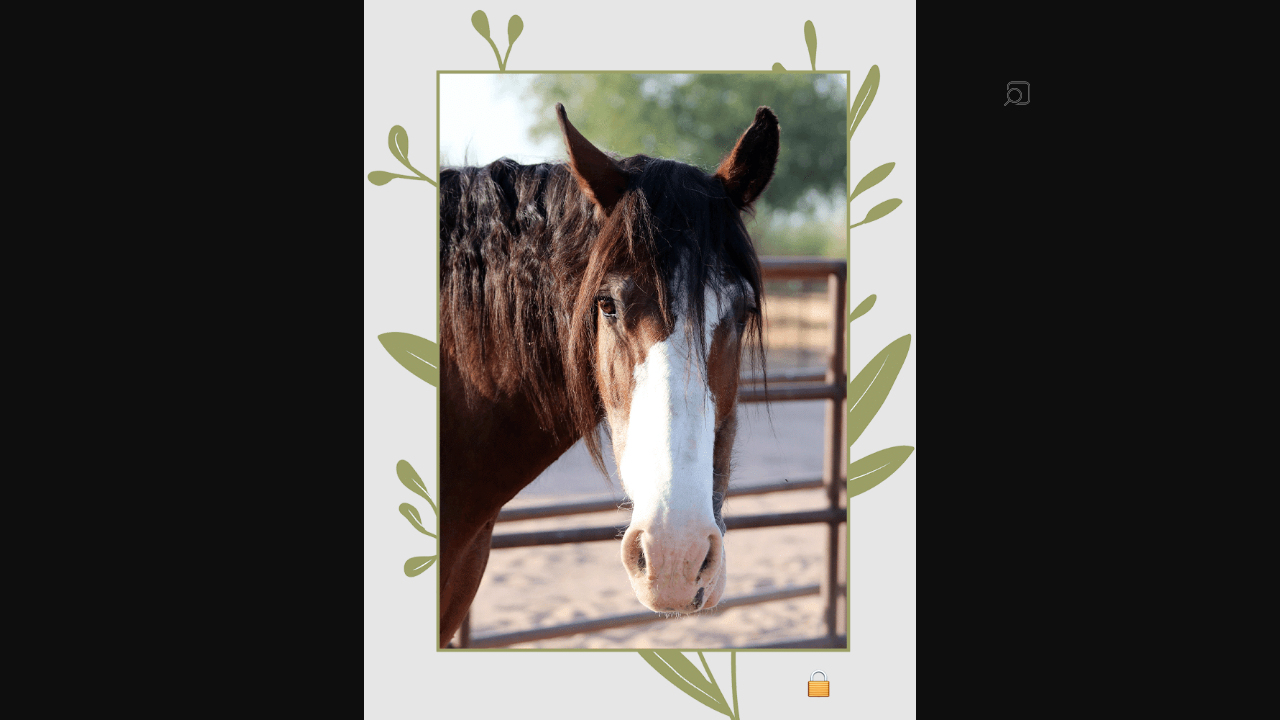  What do you see at coordinates (1017, 93) in the screenshot?
I see `open image viewer application` at bounding box center [1017, 93].